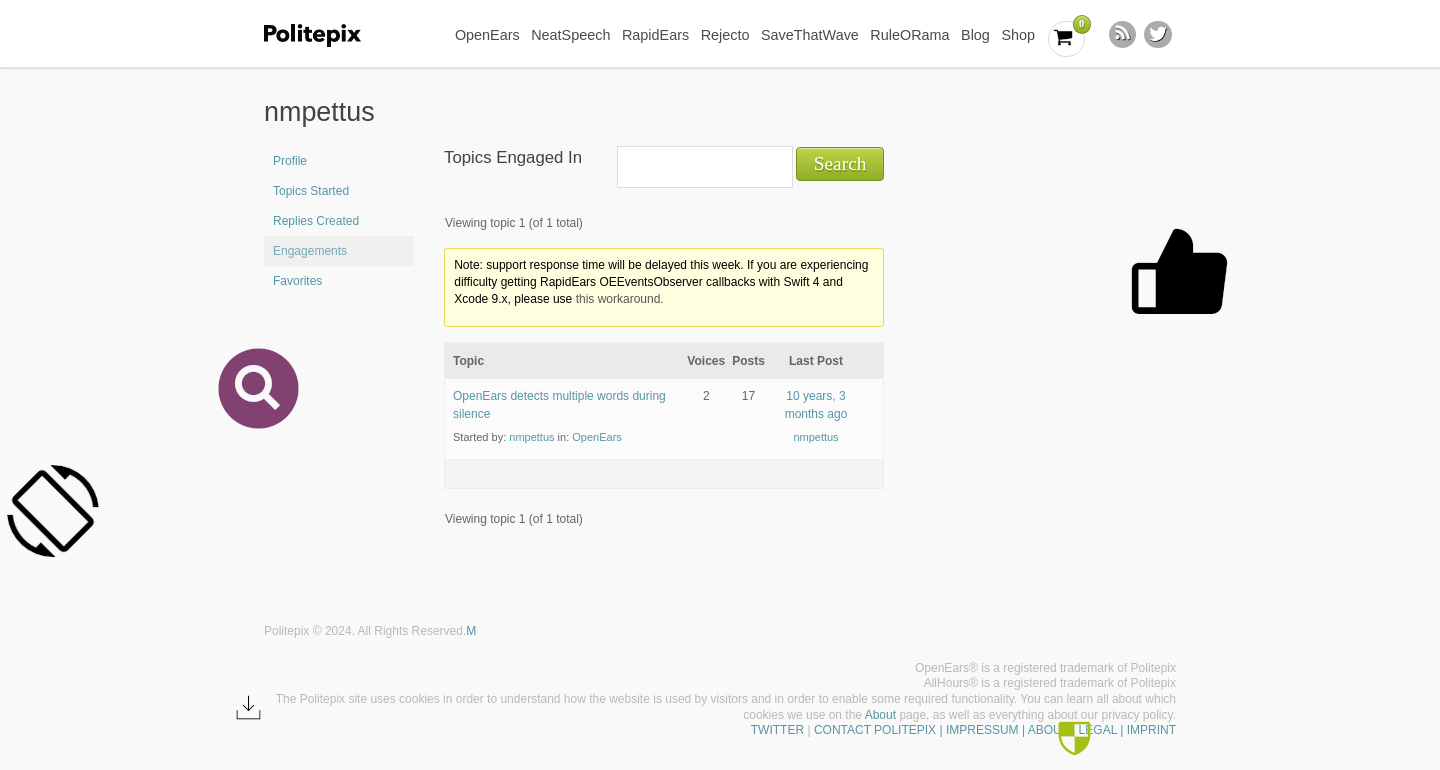 The image size is (1440, 770). Describe the element at coordinates (248, 708) in the screenshot. I see `download a file` at that location.